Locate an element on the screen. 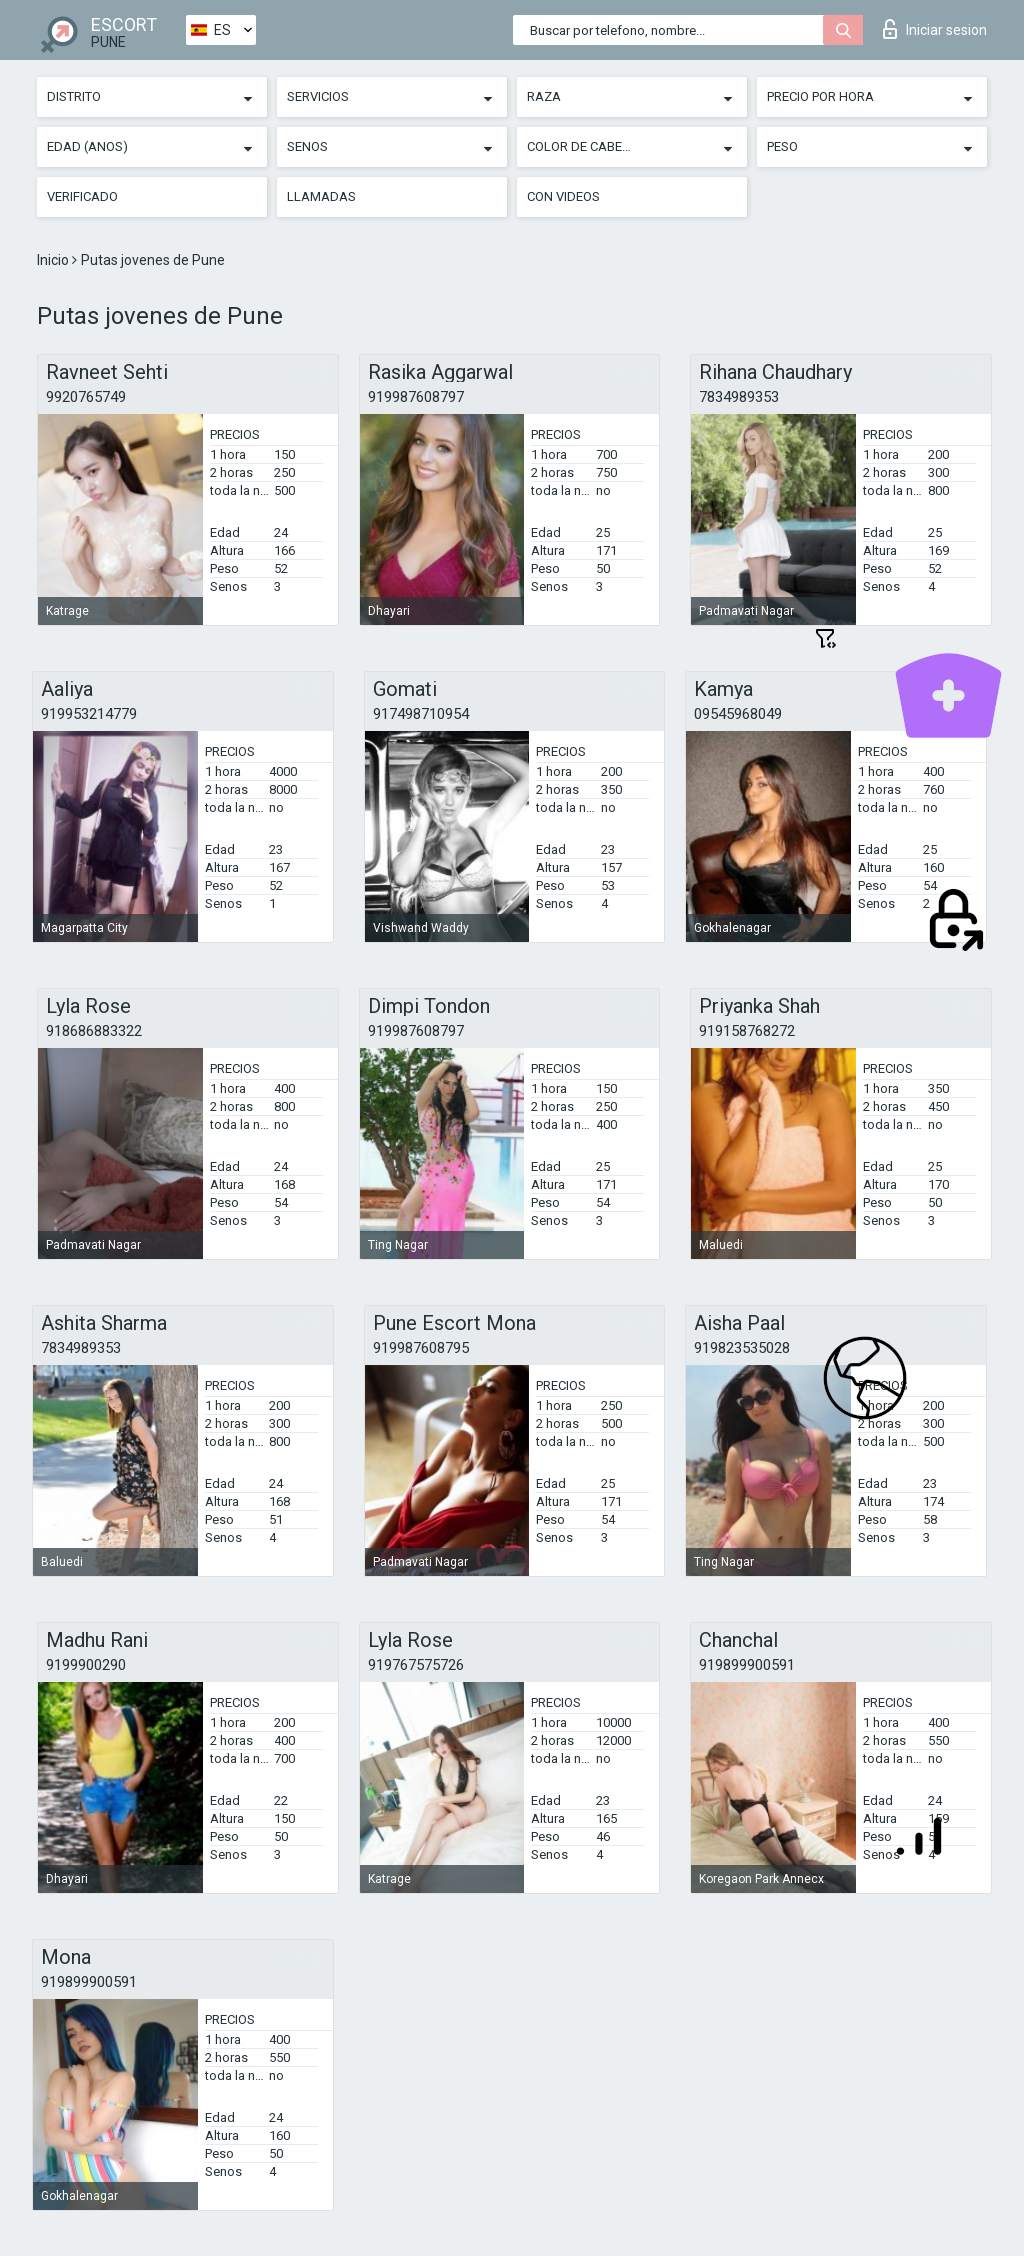  filter results using code or custom query is located at coordinates (825, 638).